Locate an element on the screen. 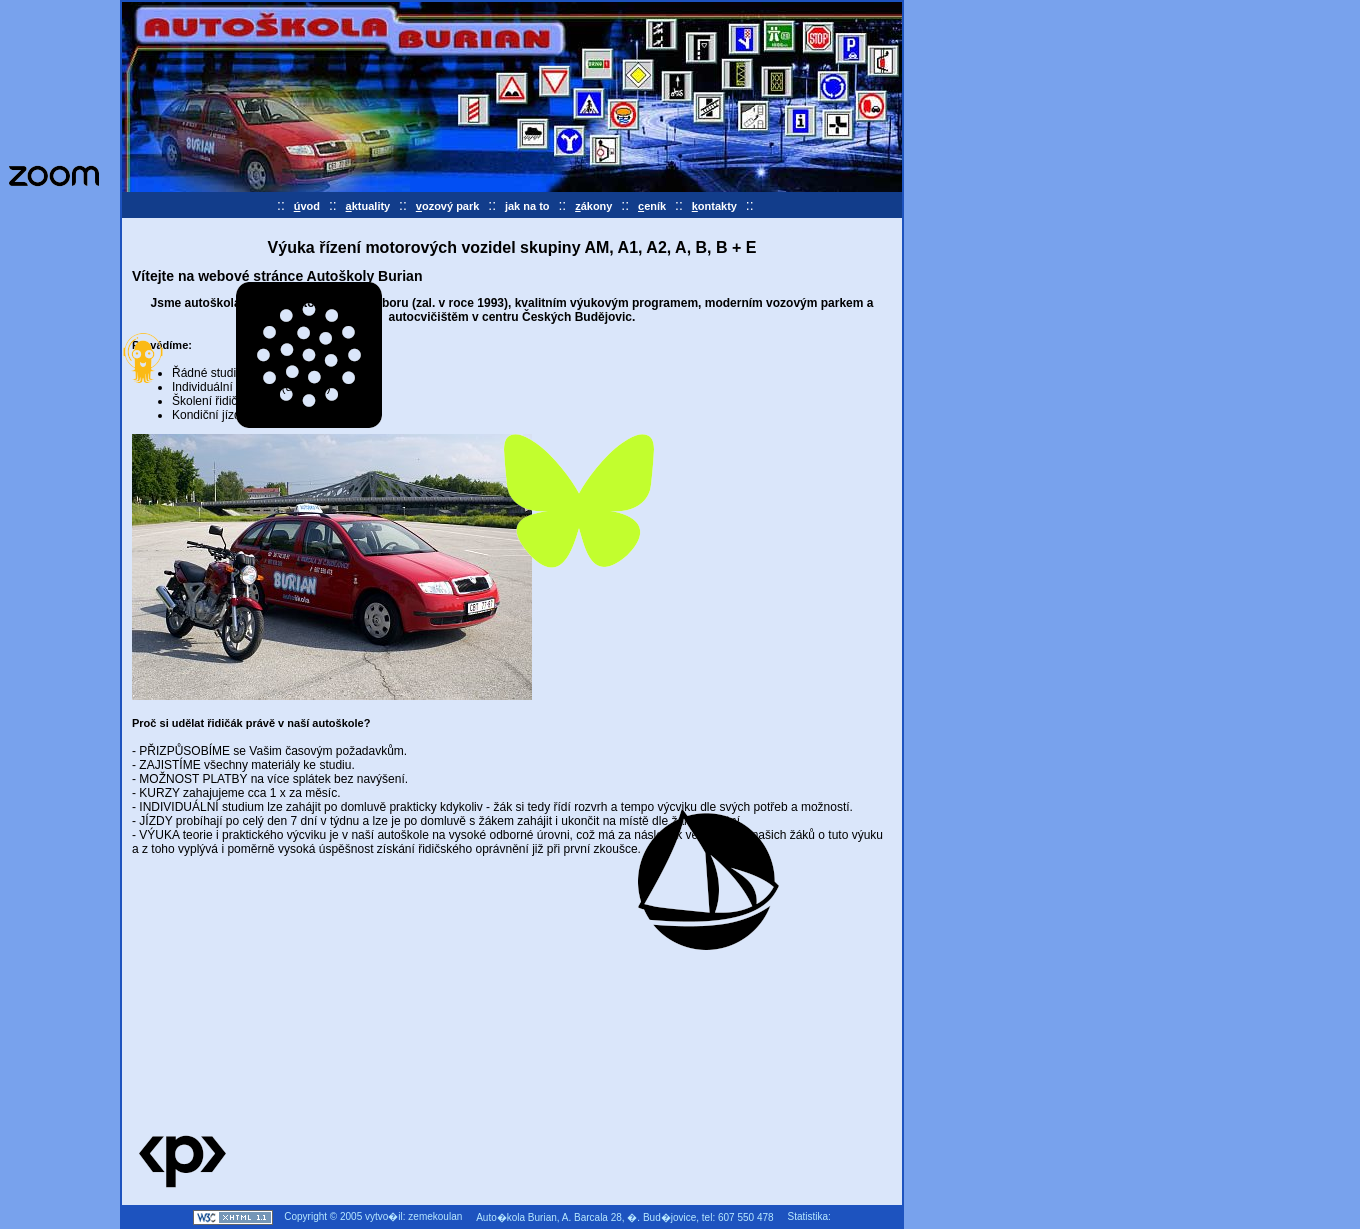  open Zoom video conferencing app is located at coordinates (54, 176).